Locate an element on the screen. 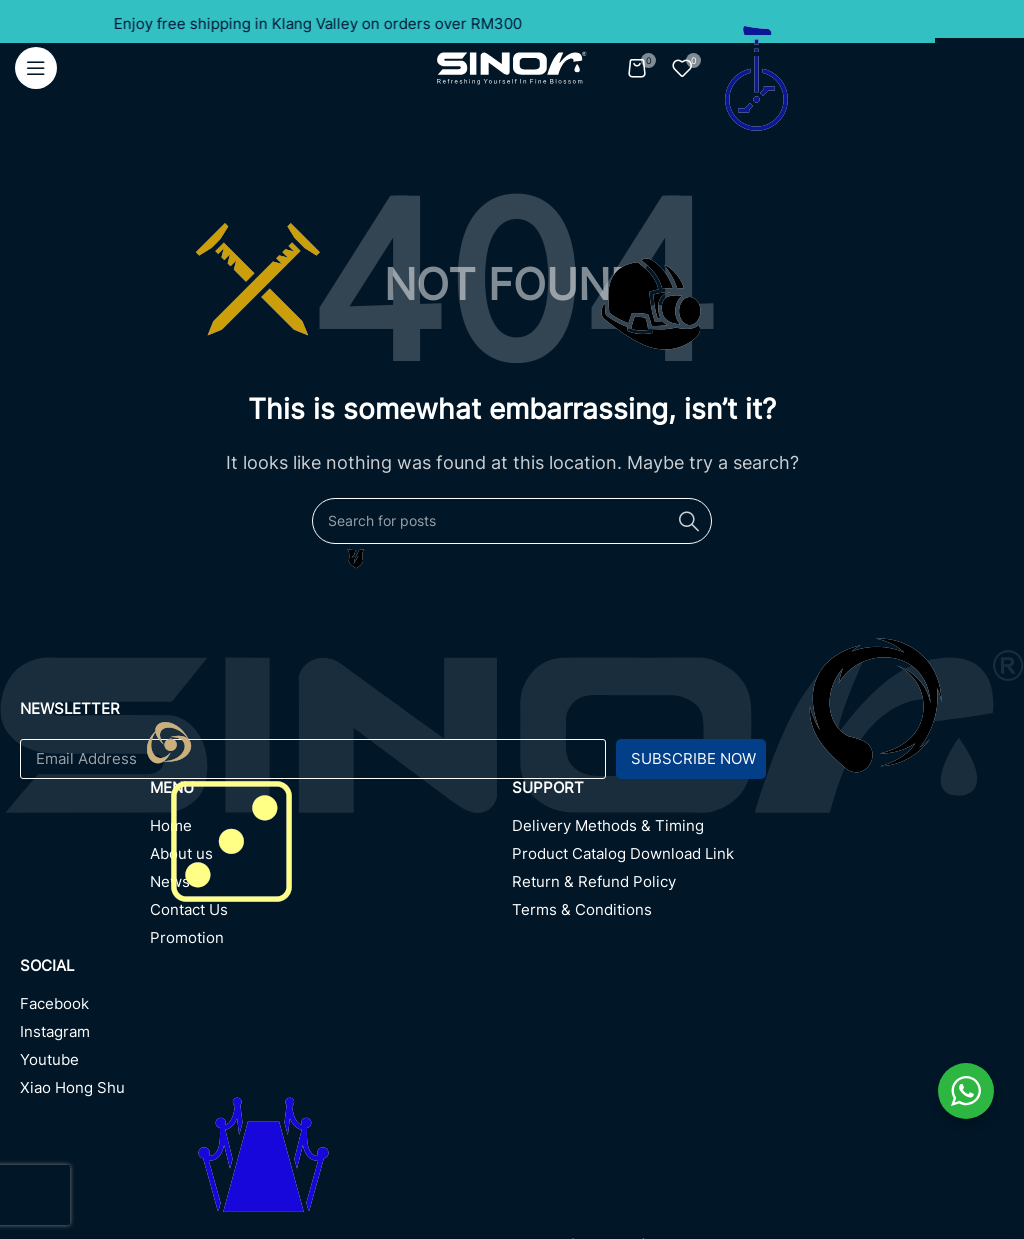 The width and height of the screenshot is (1024, 1239). indicates a swirling or cyclone effect in gameplay is located at coordinates (168, 742).